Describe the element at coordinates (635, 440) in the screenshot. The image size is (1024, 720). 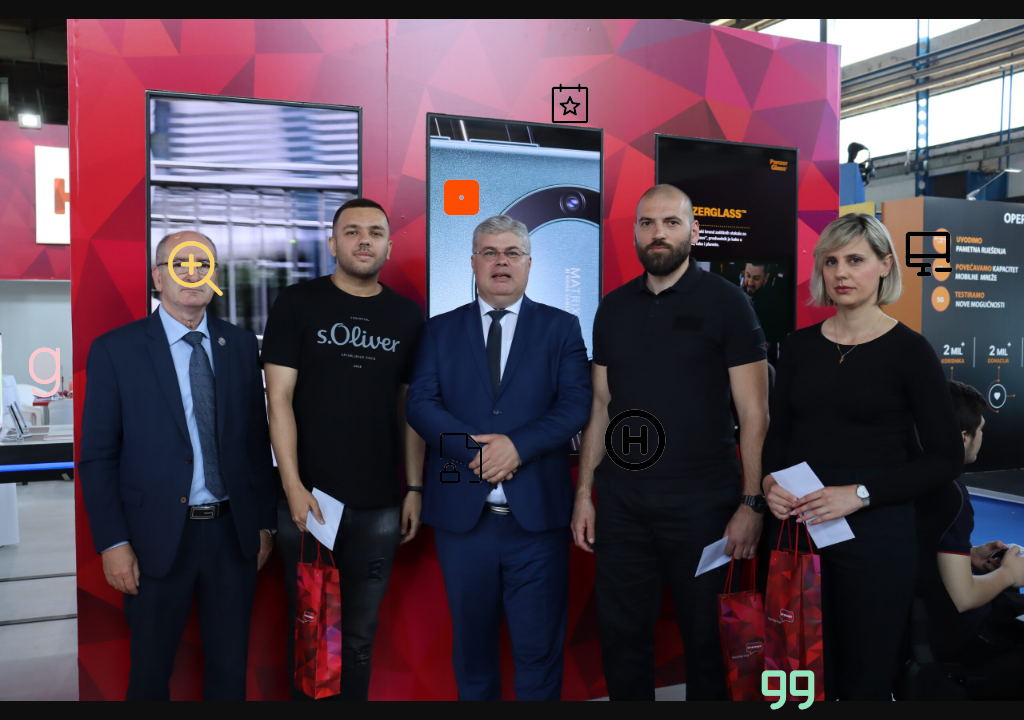
I see `navigate to section H or category H` at that location.